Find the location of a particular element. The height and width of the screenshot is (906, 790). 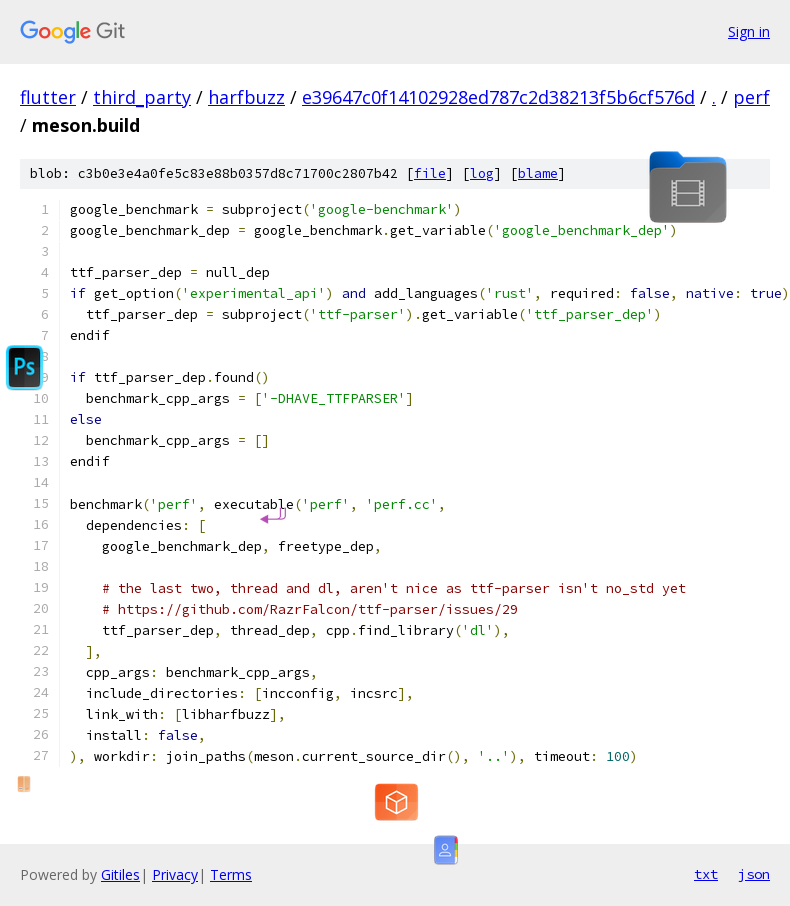

open your videos folder is located at coordinates (688, 187).